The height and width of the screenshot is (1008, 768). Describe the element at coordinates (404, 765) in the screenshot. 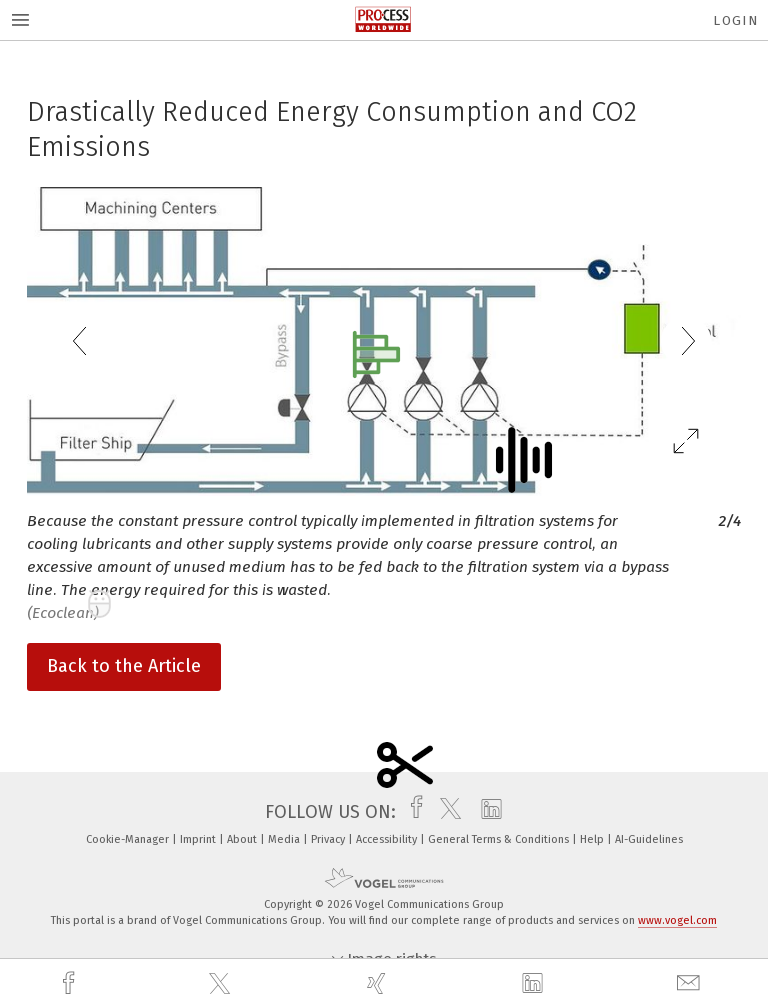

I see `cut selected content` at that location.